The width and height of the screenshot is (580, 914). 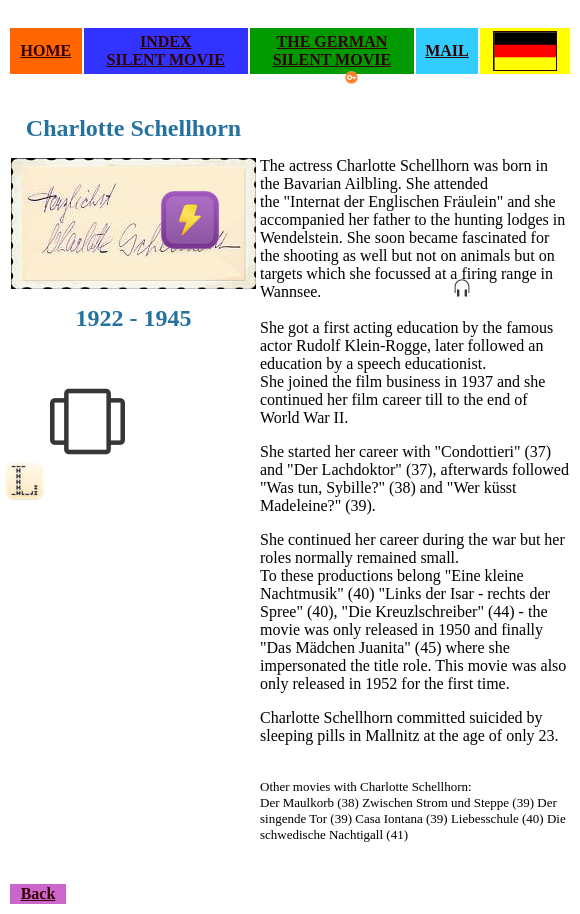 I want to click on access multitasking or window management settings, so click(x=87, y=421).